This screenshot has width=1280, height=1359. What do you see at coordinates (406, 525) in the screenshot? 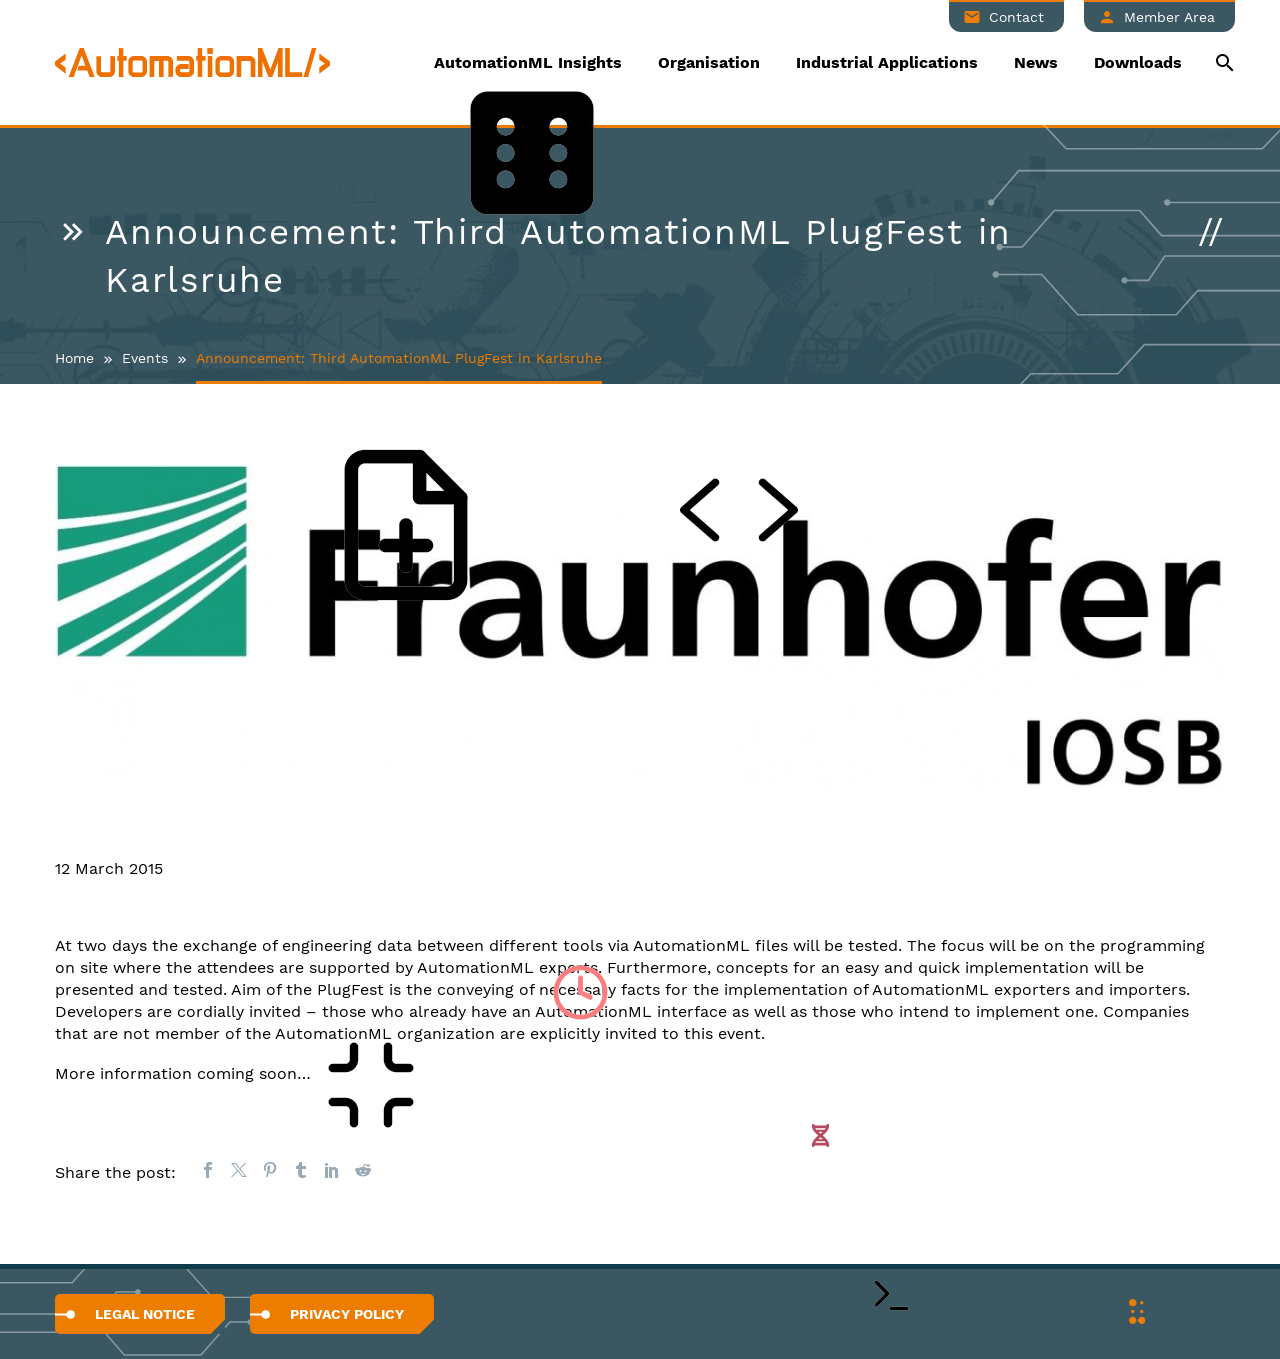
I see `create a new file` at bounding box center [406, 525].